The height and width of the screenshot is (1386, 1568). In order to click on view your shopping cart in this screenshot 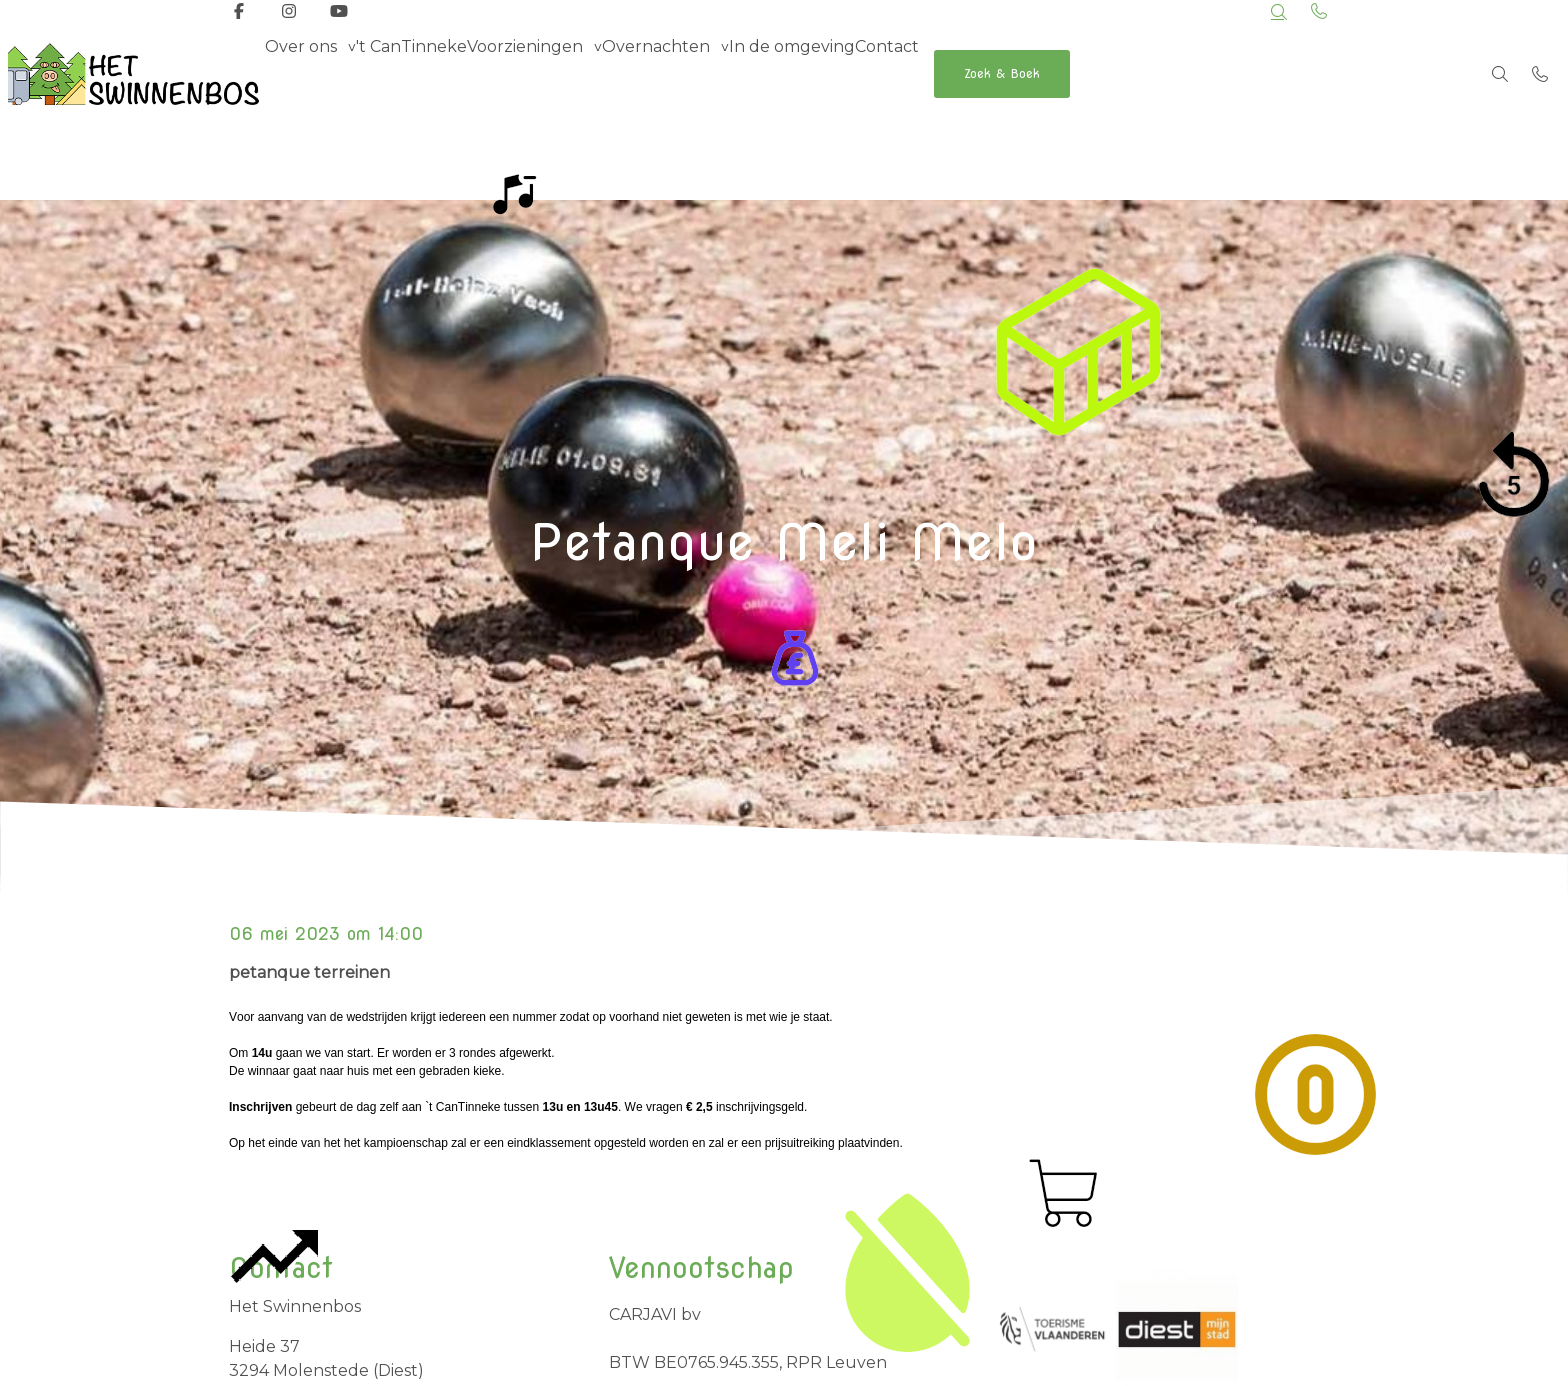, I will do `click(1064, 1194)`.